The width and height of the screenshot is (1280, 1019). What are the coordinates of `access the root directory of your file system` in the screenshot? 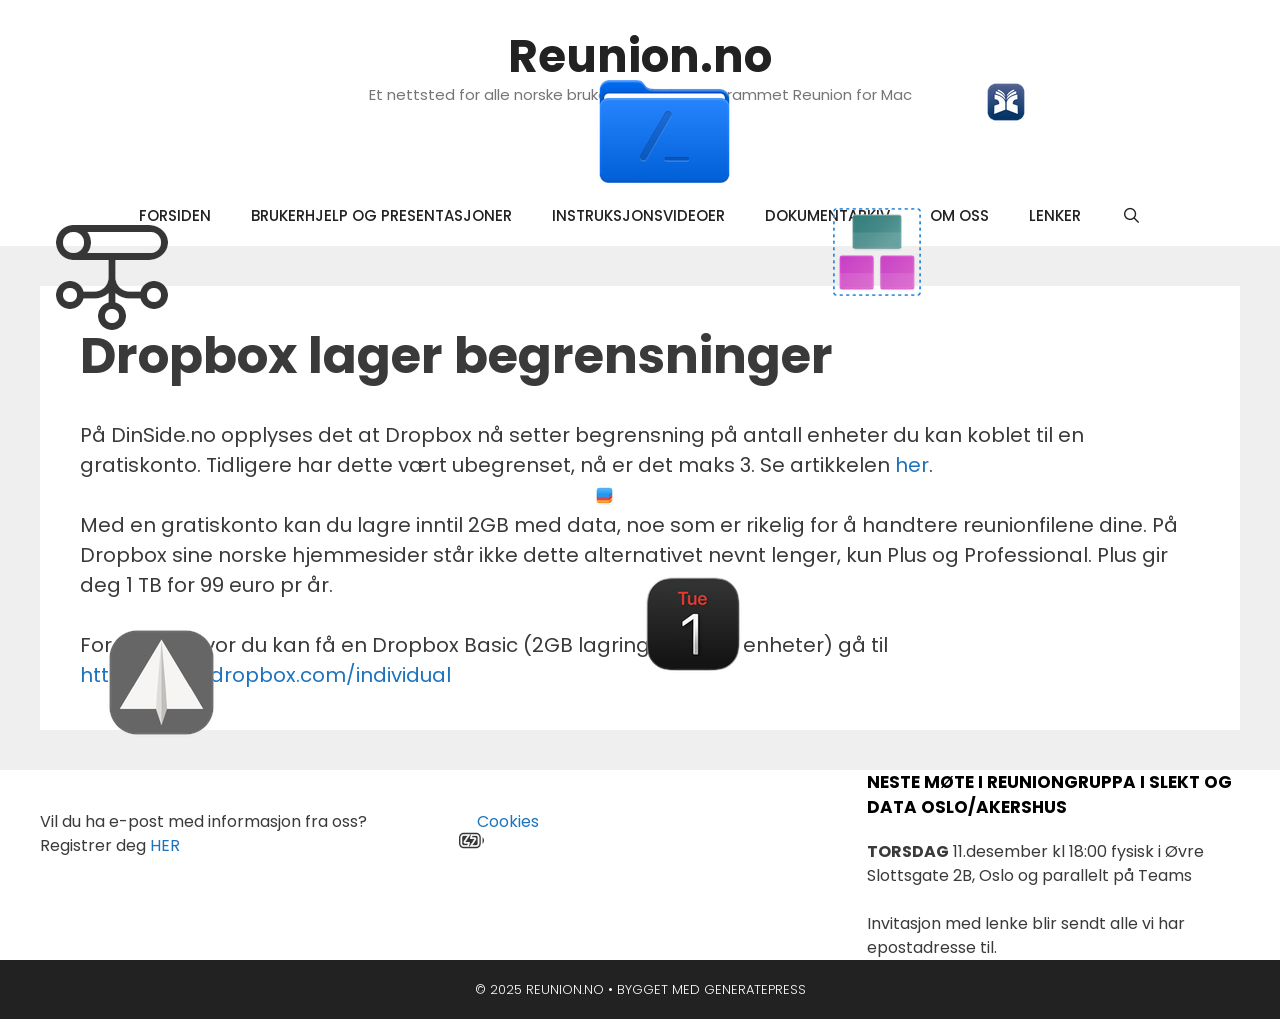 It's located at (664, 131).